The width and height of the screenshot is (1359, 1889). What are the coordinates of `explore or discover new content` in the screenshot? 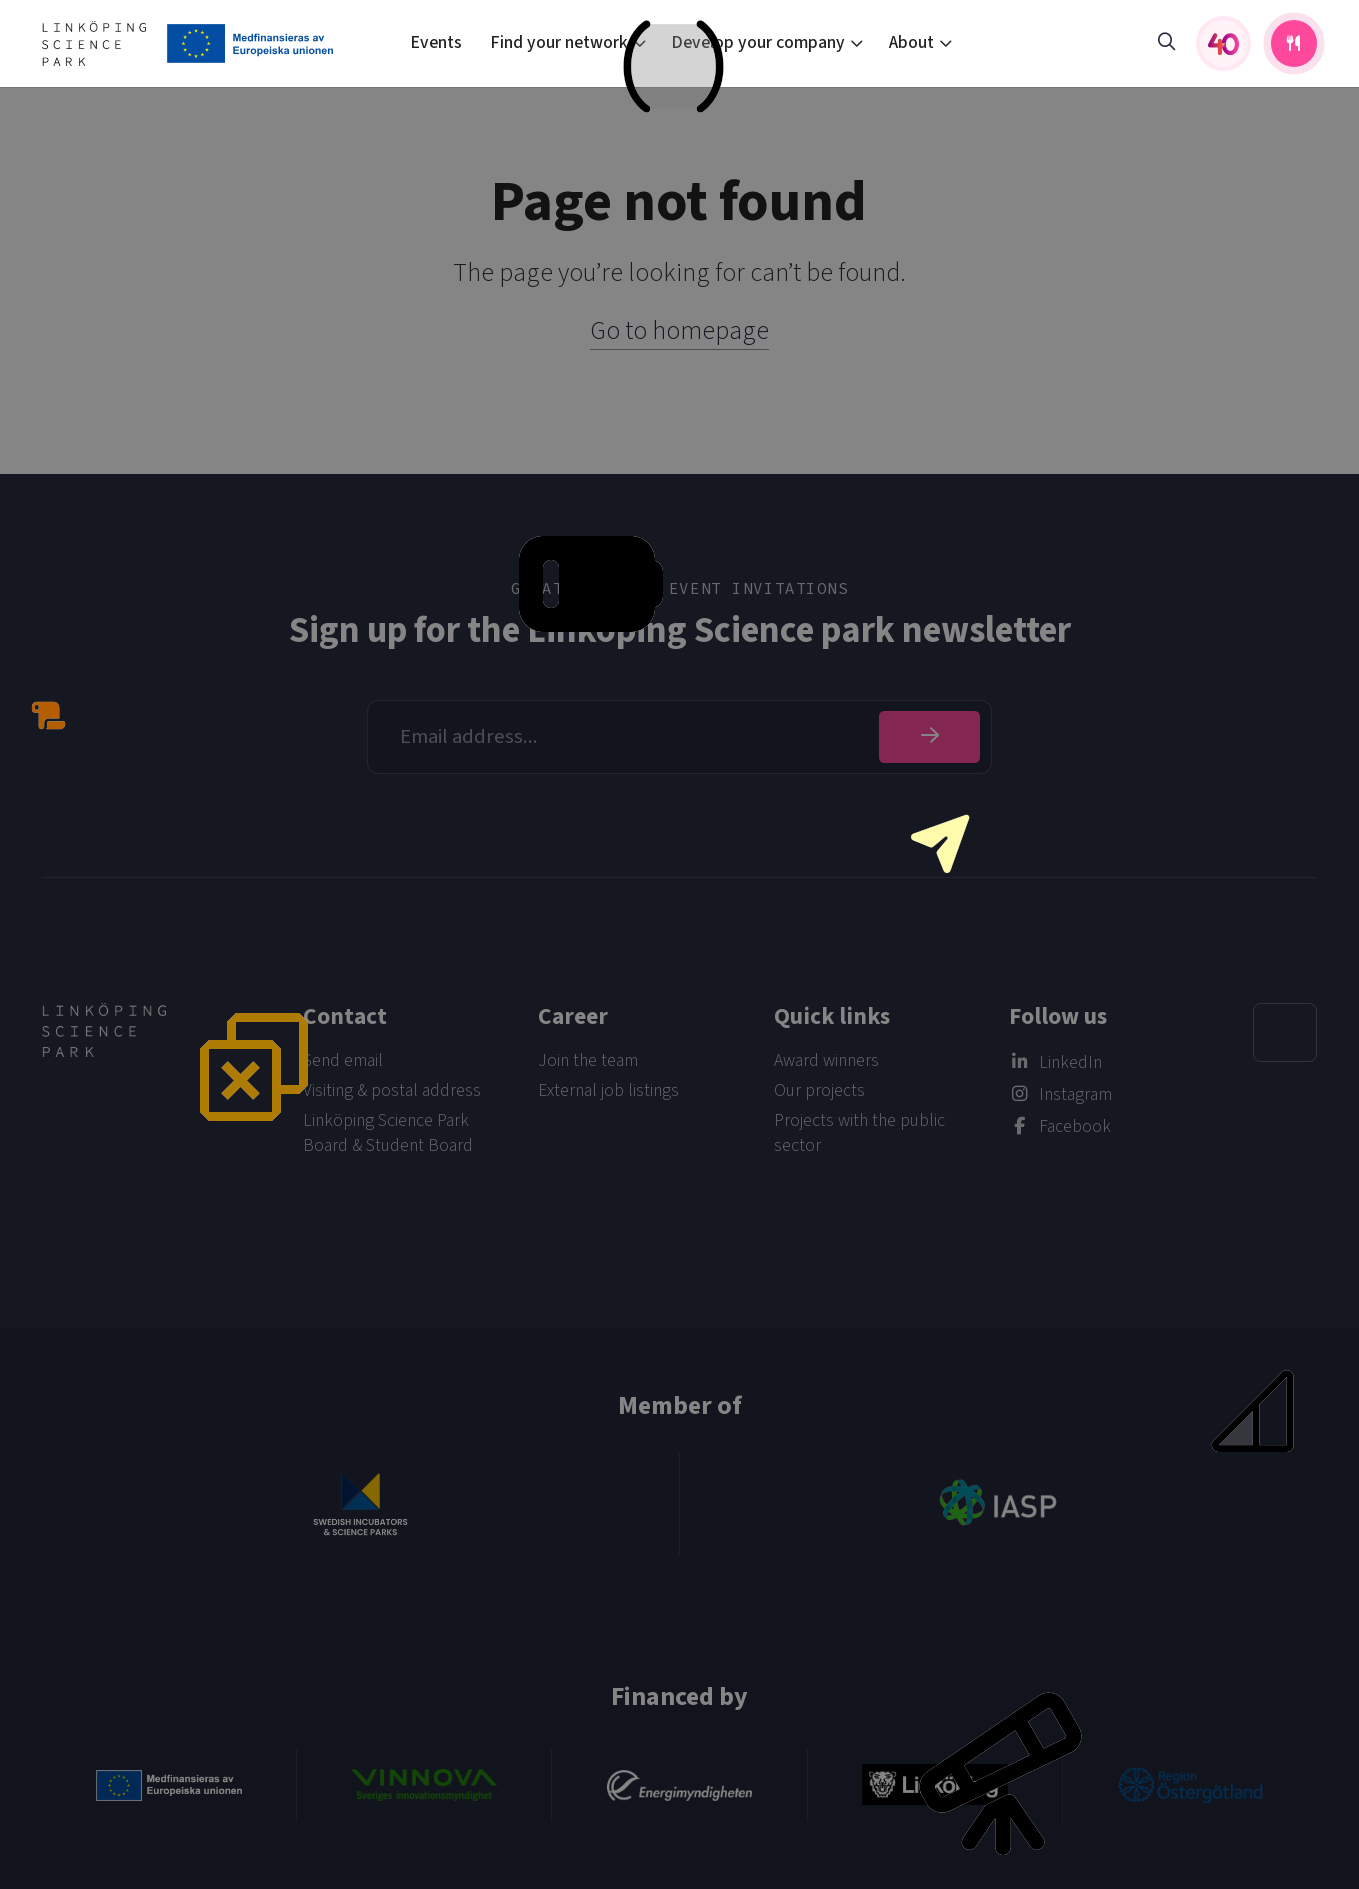 It's located at (1000, 1772).